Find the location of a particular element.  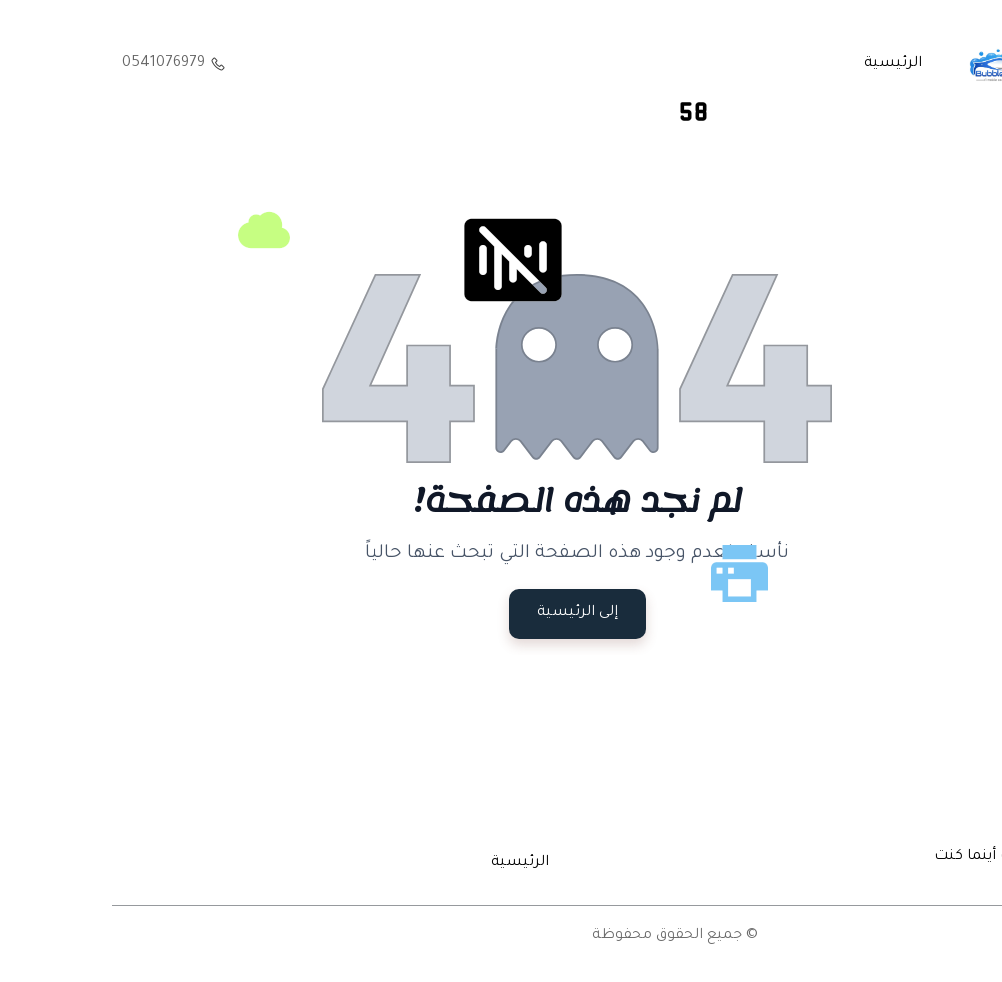

cloud storage or sync status is located at coordinates (264, 230).